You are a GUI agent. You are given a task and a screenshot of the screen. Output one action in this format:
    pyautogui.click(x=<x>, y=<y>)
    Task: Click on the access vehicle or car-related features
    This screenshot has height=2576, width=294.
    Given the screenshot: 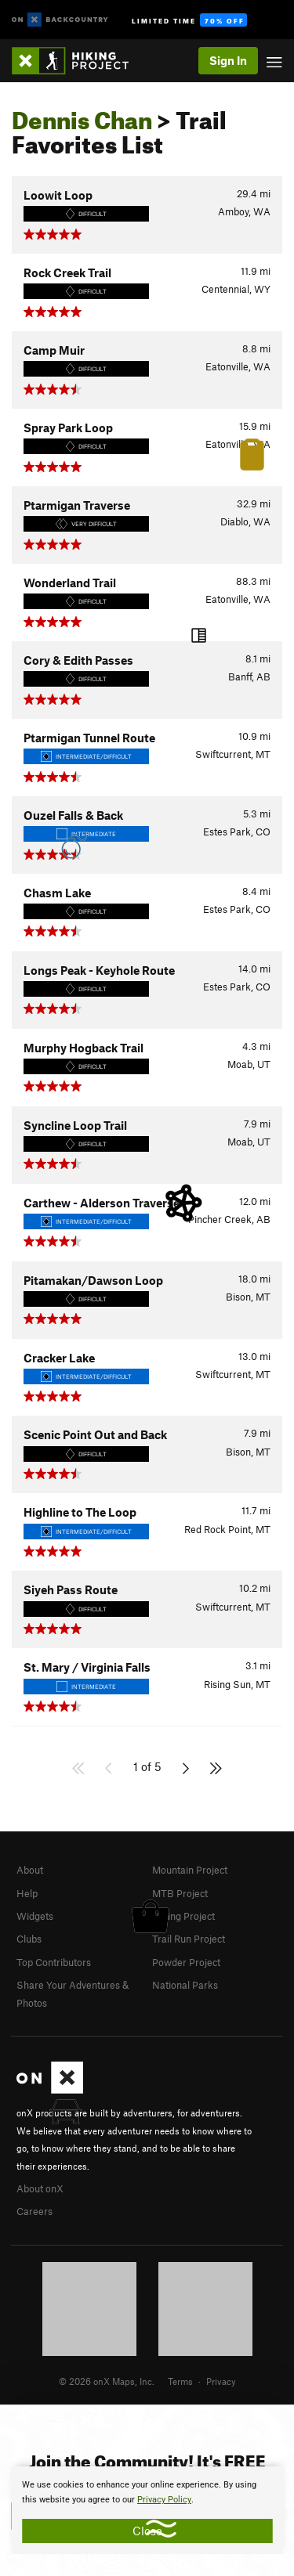 What is the action you would take?
    pyautogui.click(x=66, y=2112)
    